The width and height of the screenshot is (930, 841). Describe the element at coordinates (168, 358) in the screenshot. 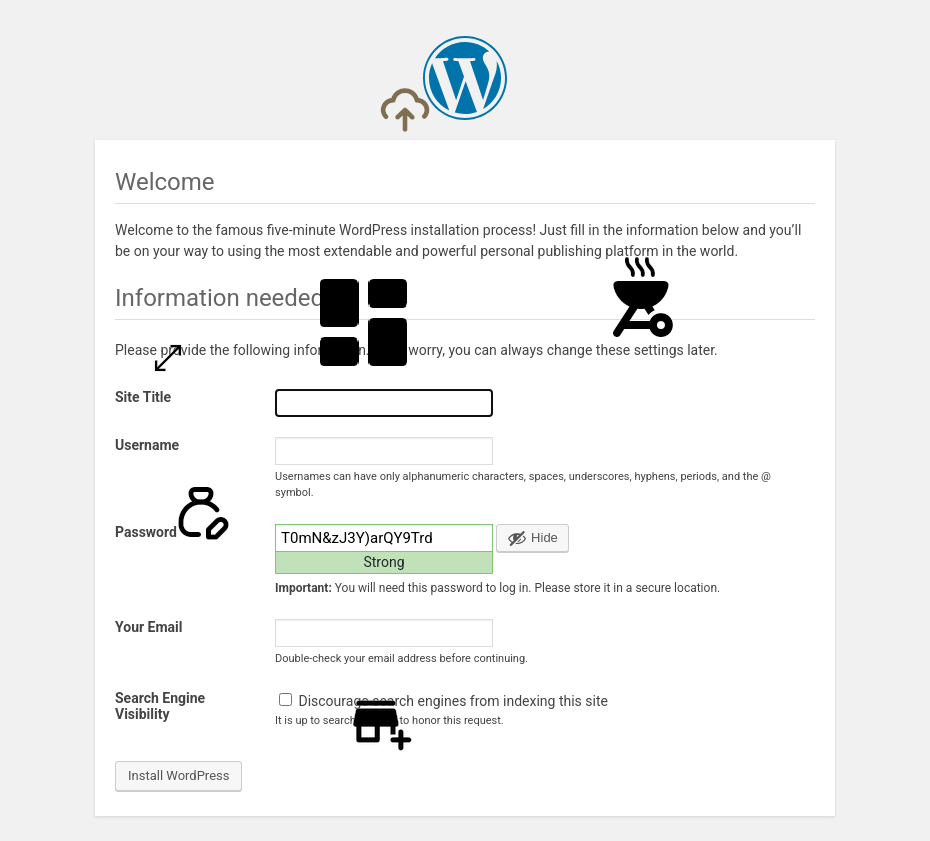

I see `resize a window or element` at that location.